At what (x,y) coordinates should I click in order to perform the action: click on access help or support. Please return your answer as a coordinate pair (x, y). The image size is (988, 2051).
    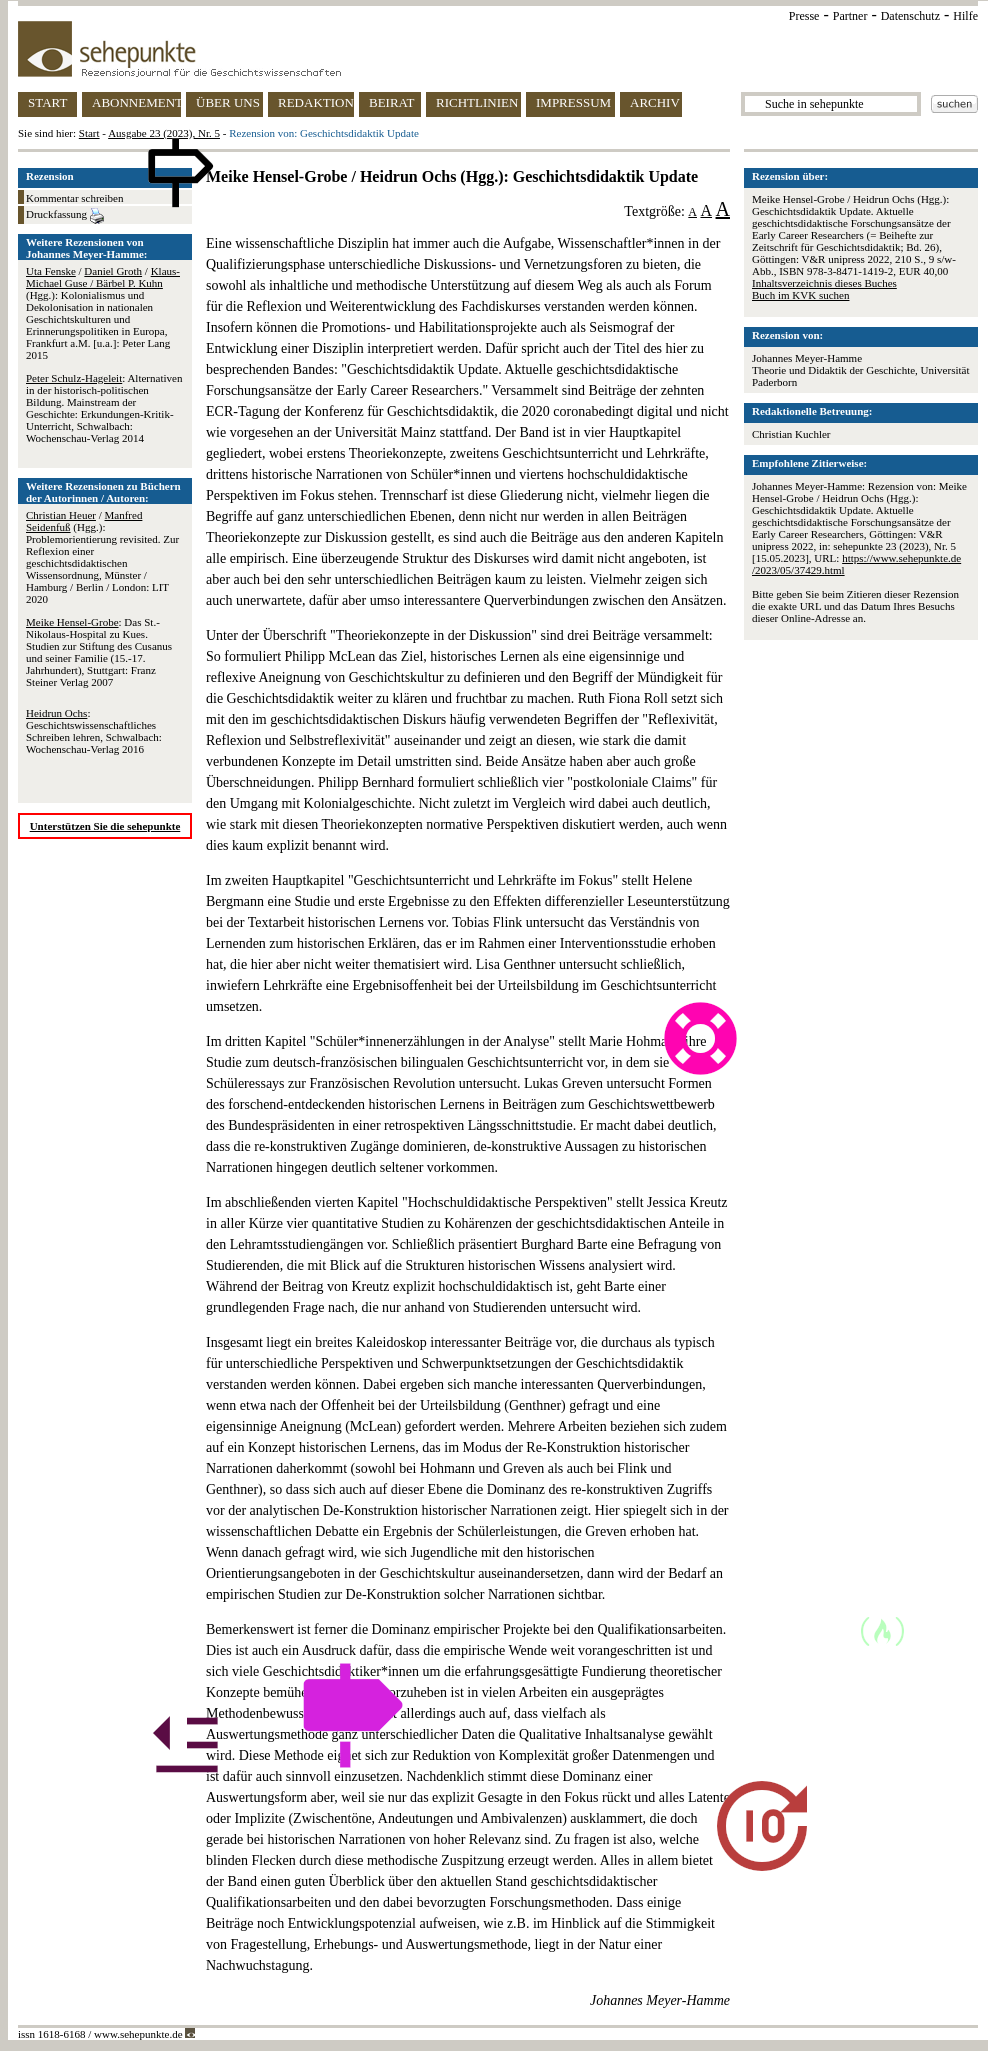
    Looking at the image, I should click on (700, 1038).